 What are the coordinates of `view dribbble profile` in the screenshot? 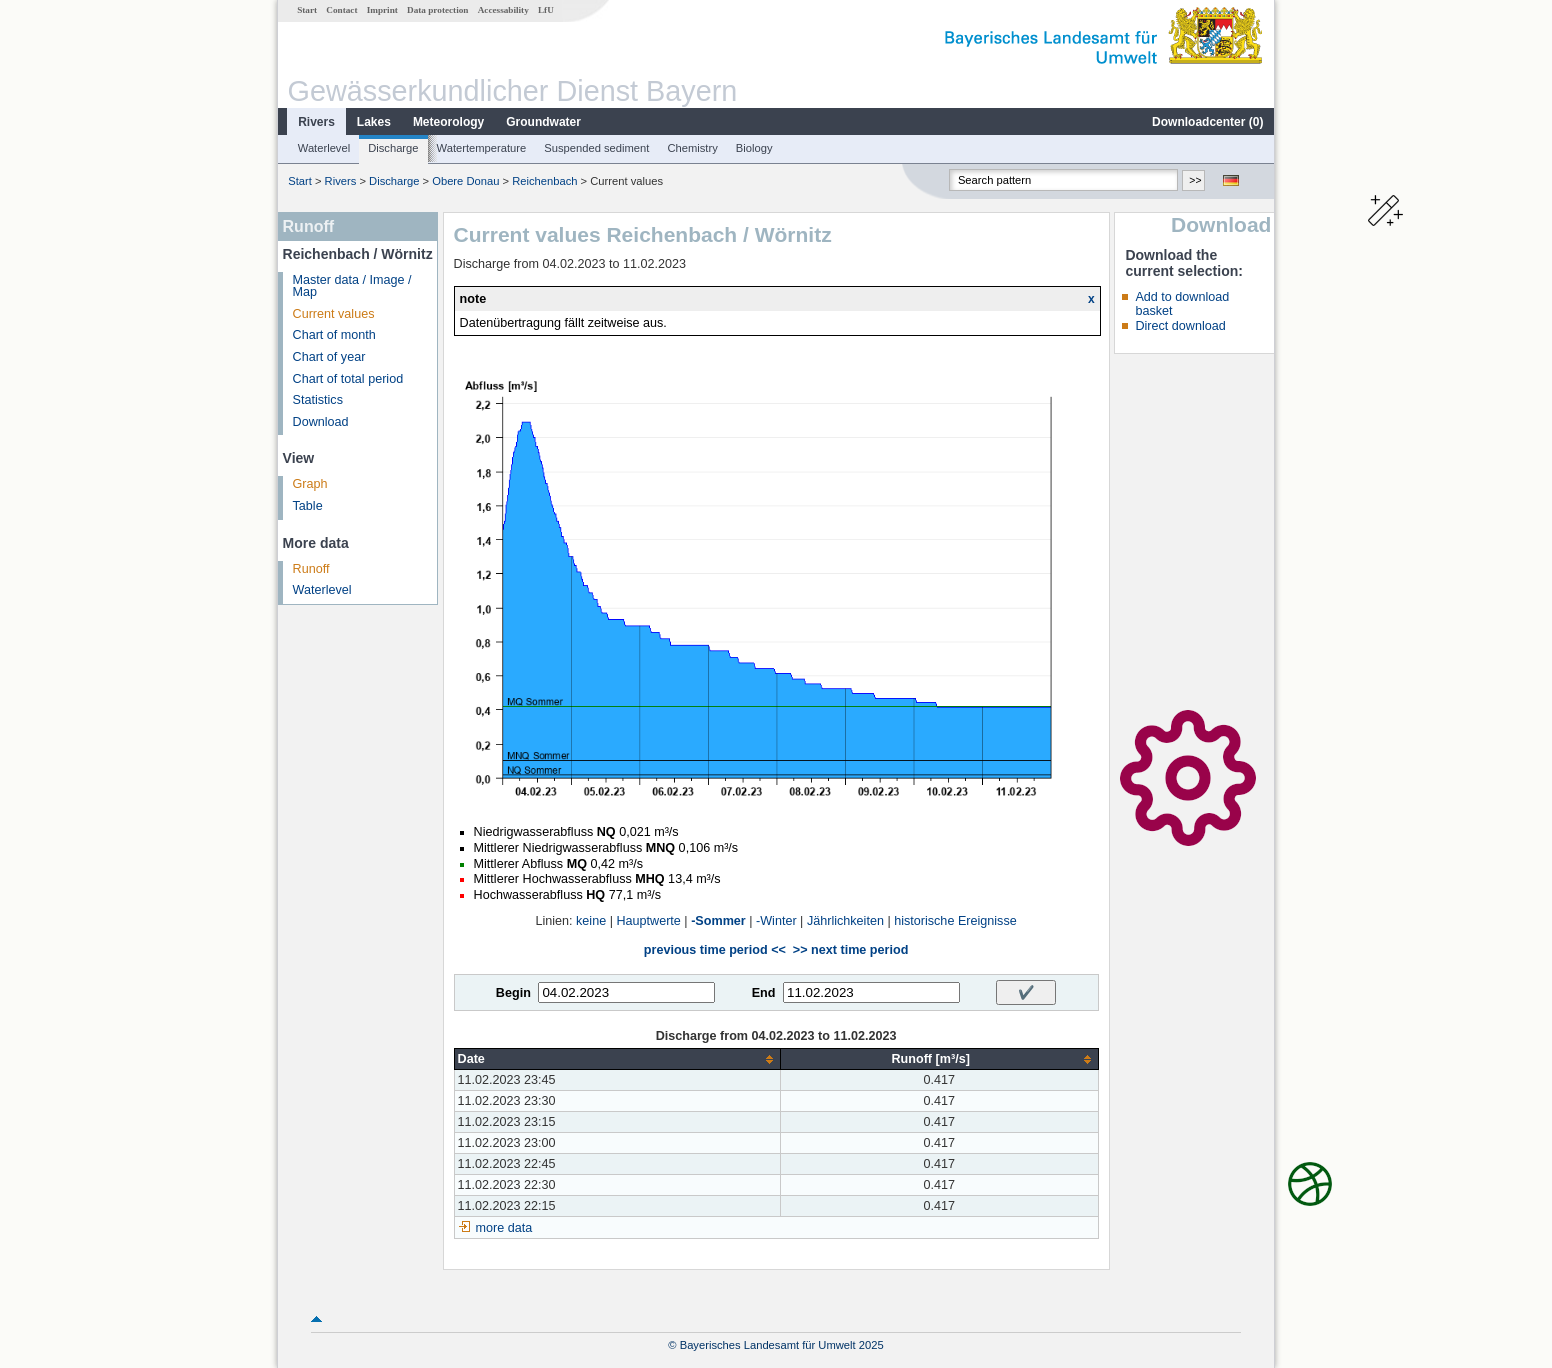 It's located at (1310, 1184).